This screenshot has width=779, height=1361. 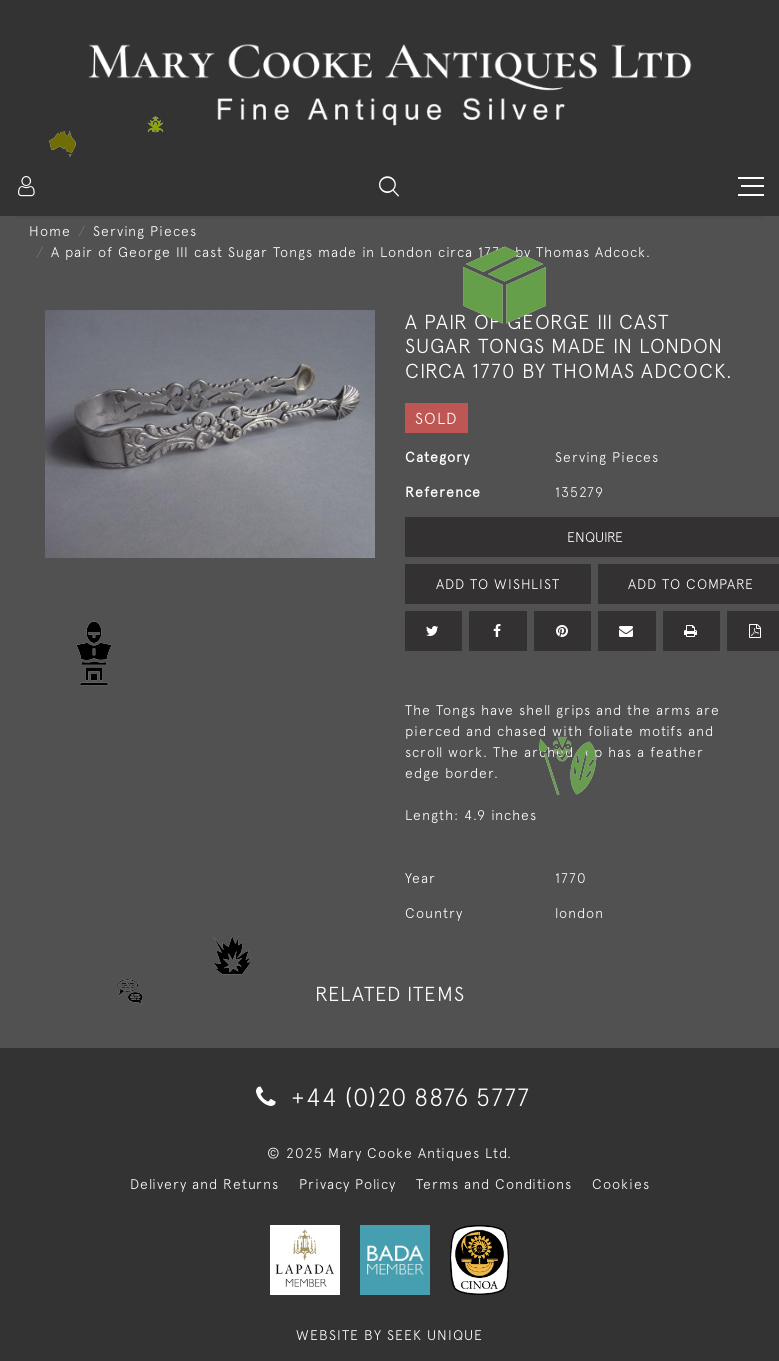 What do you see at coordinates (94, 653) in the screenshot?
I see `view museum or gallery collection` at bounding box center [94, 653].